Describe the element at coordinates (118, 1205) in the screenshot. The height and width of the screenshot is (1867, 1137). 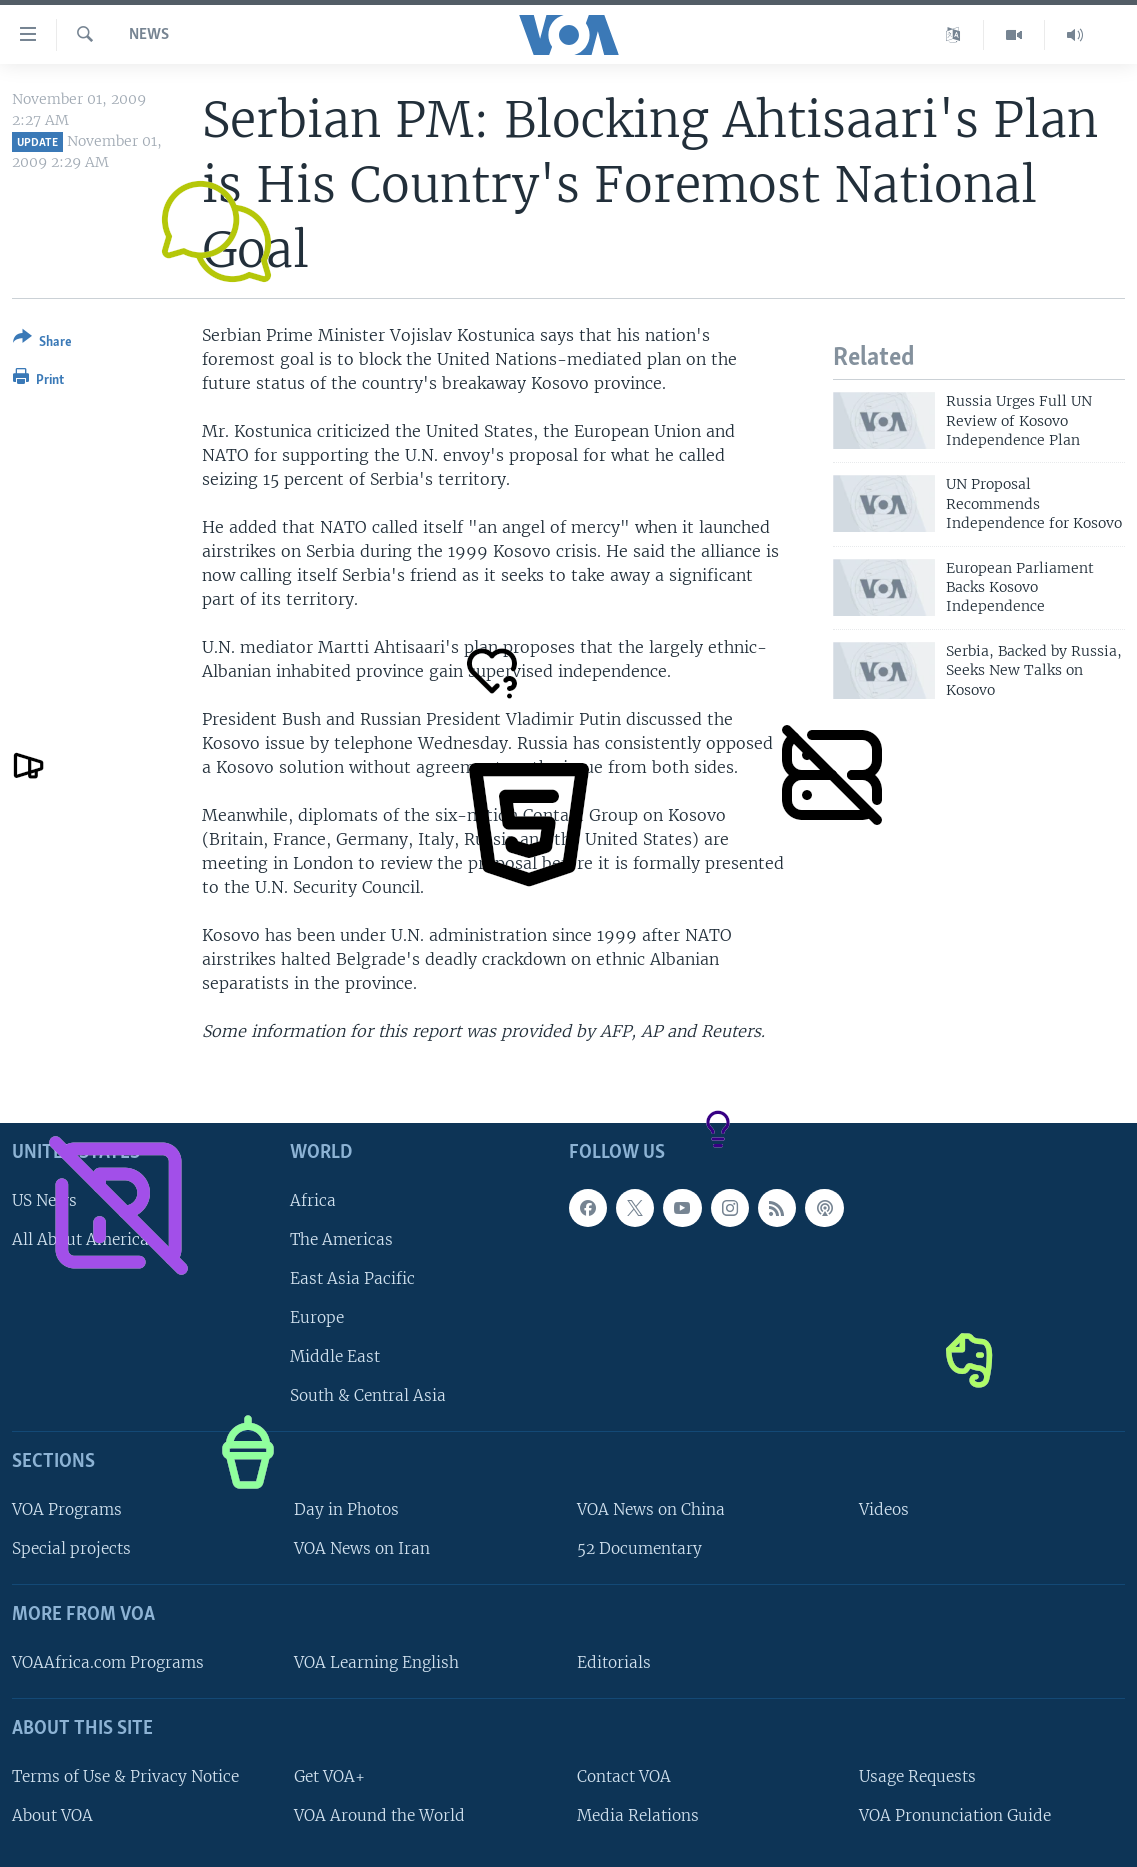
I see `no parking available` at that location.